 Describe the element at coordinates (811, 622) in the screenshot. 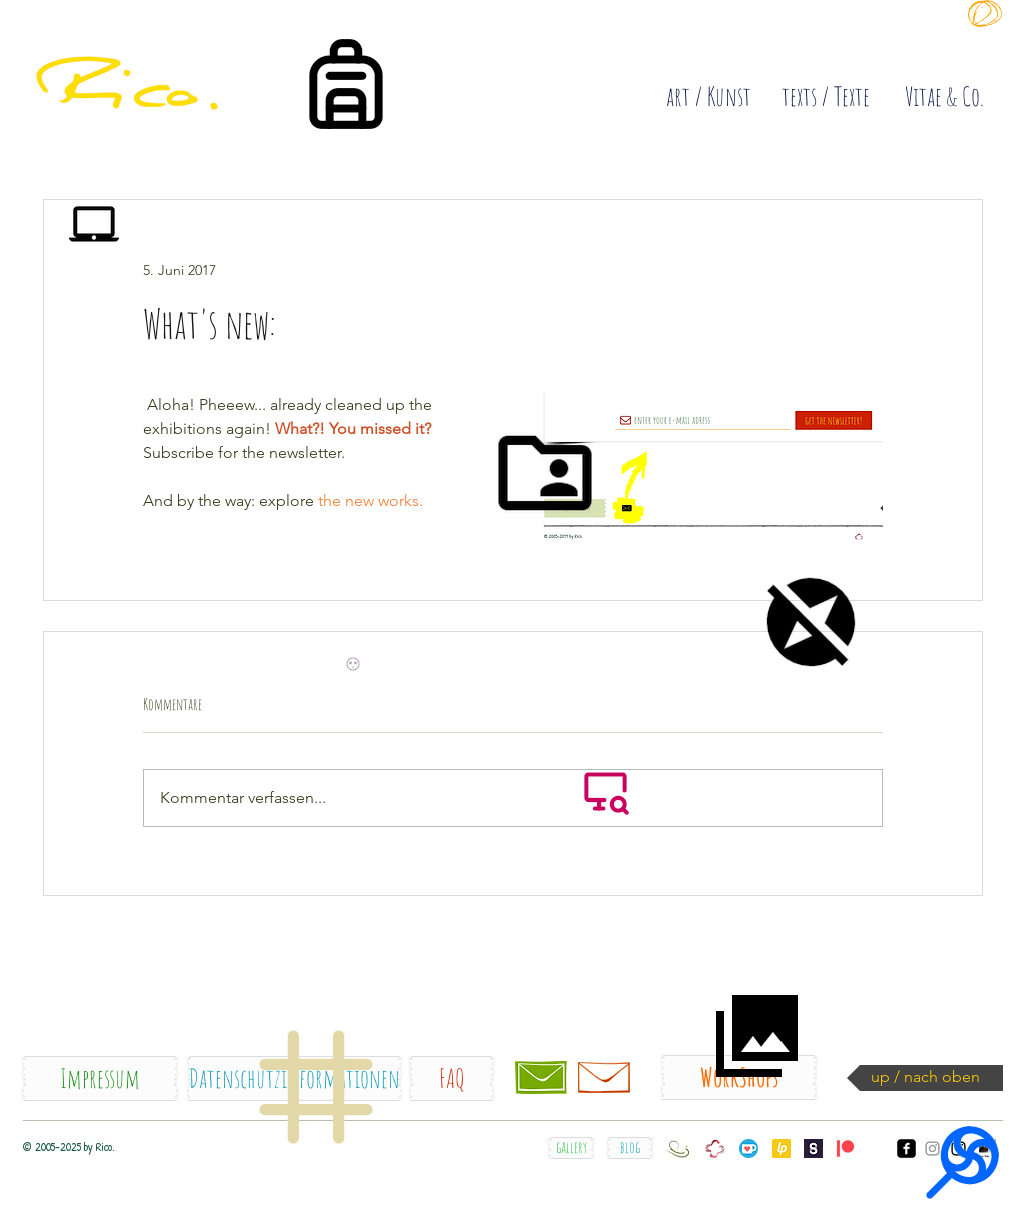

I see `disable compass or navigation mode` at that location.